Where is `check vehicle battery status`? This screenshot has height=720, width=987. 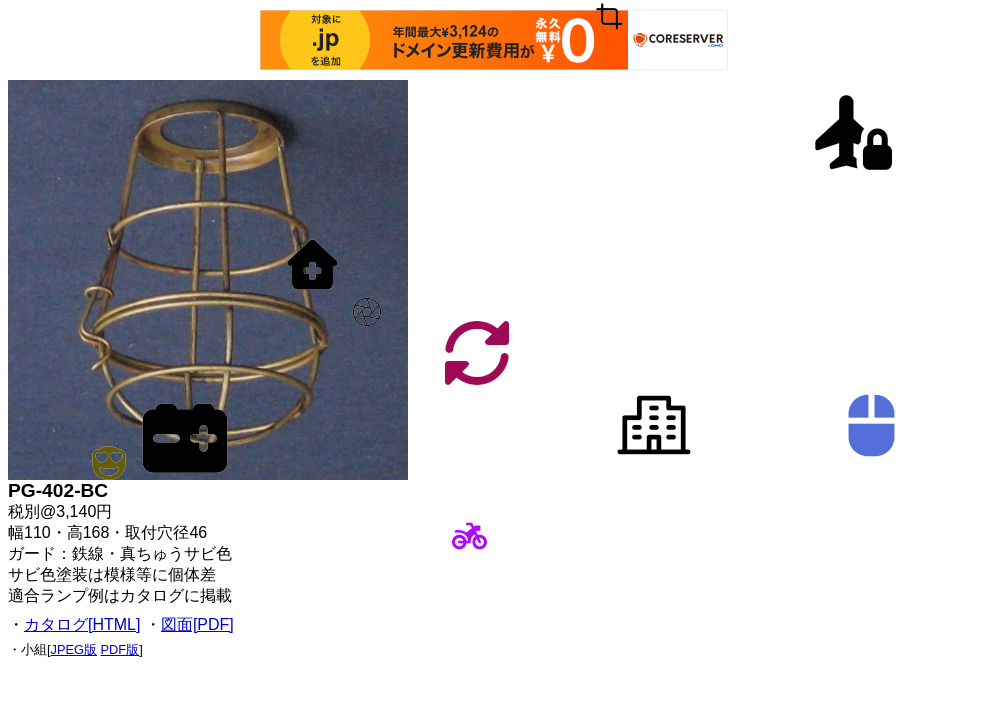 check vehicle battery status is located at coordinates (185, 441).